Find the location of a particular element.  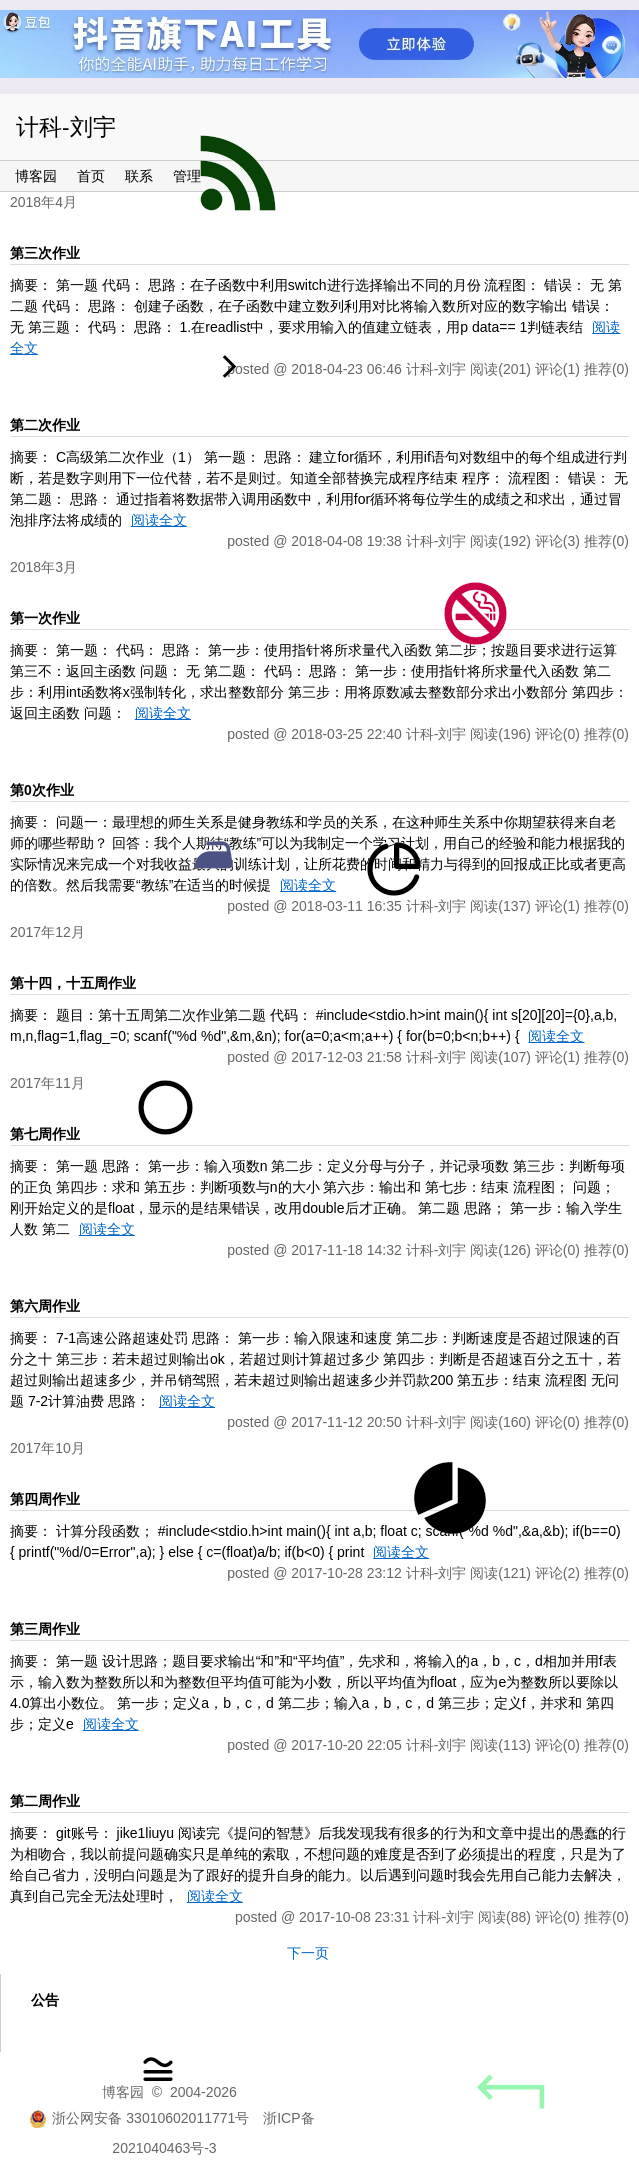

view analytics or statistics breakdown is located at coordinates (450, 1498).